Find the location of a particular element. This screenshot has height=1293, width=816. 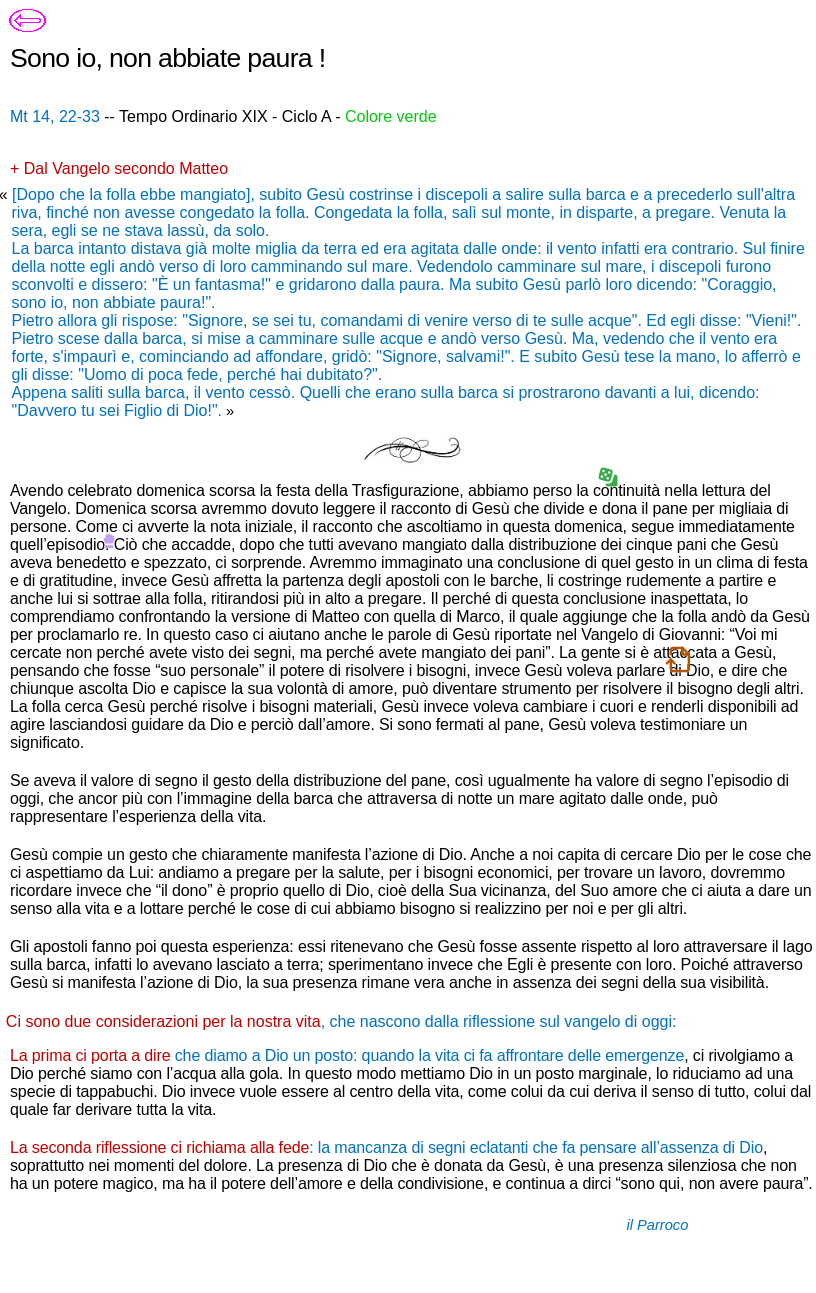

rock gesture for rock-paper-scissors game is located at coordinates (109, 541).